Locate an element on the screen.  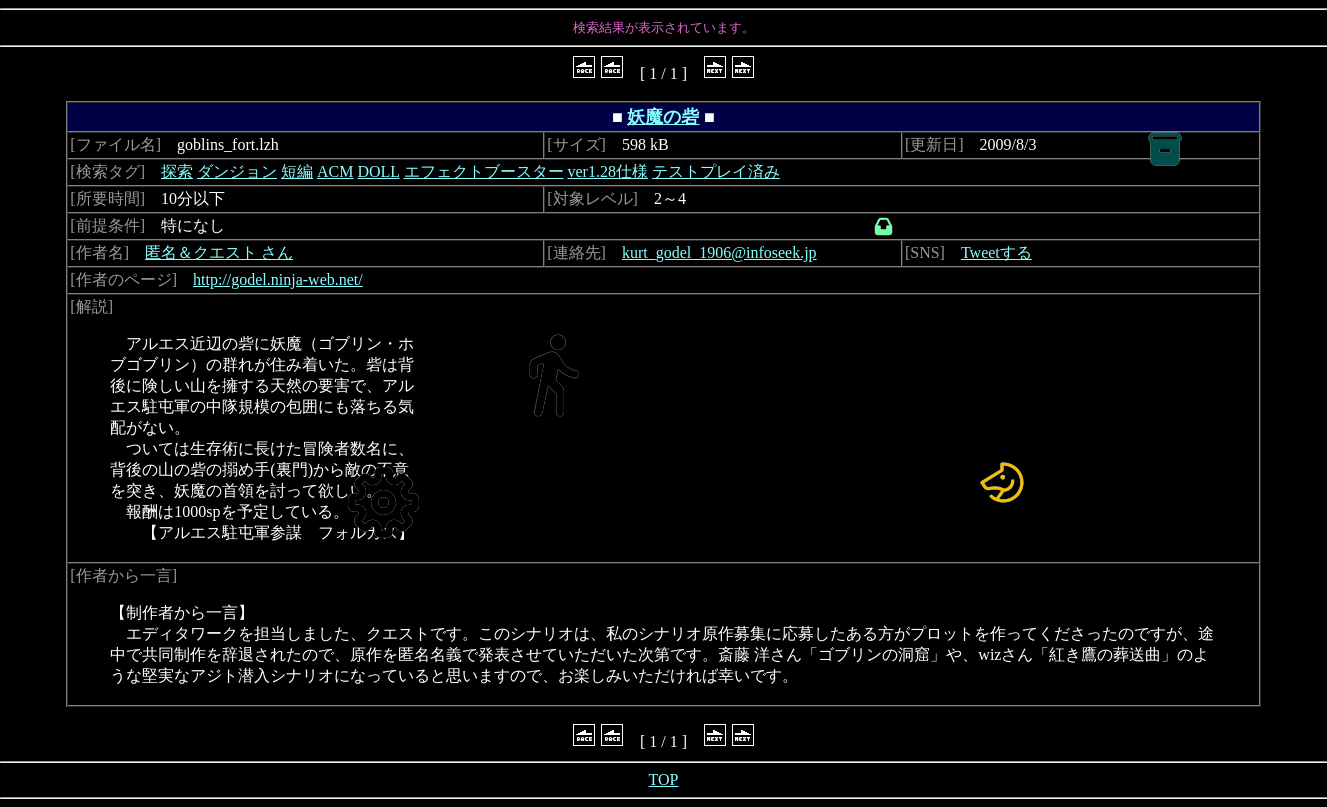
access equestrian or horse-related content is located at coordinates (1003, 482).